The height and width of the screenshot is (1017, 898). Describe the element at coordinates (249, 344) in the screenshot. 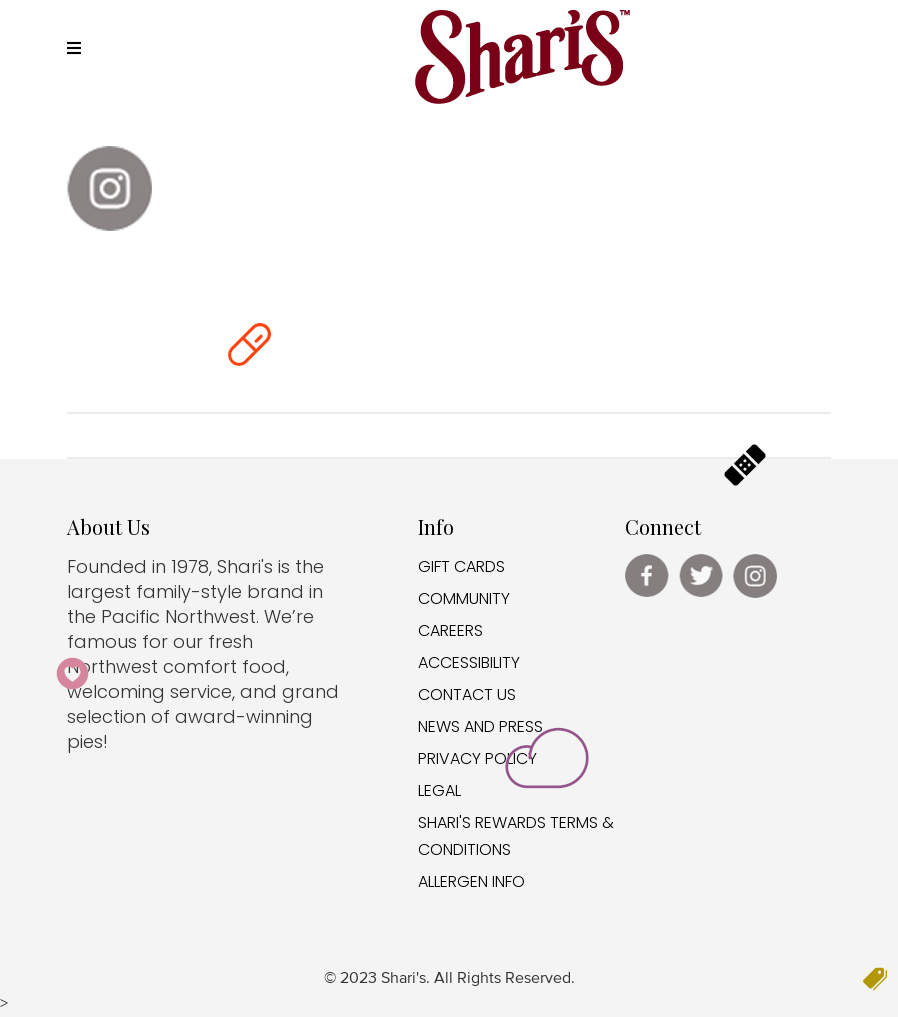

I see `access medication reminders` at that location.